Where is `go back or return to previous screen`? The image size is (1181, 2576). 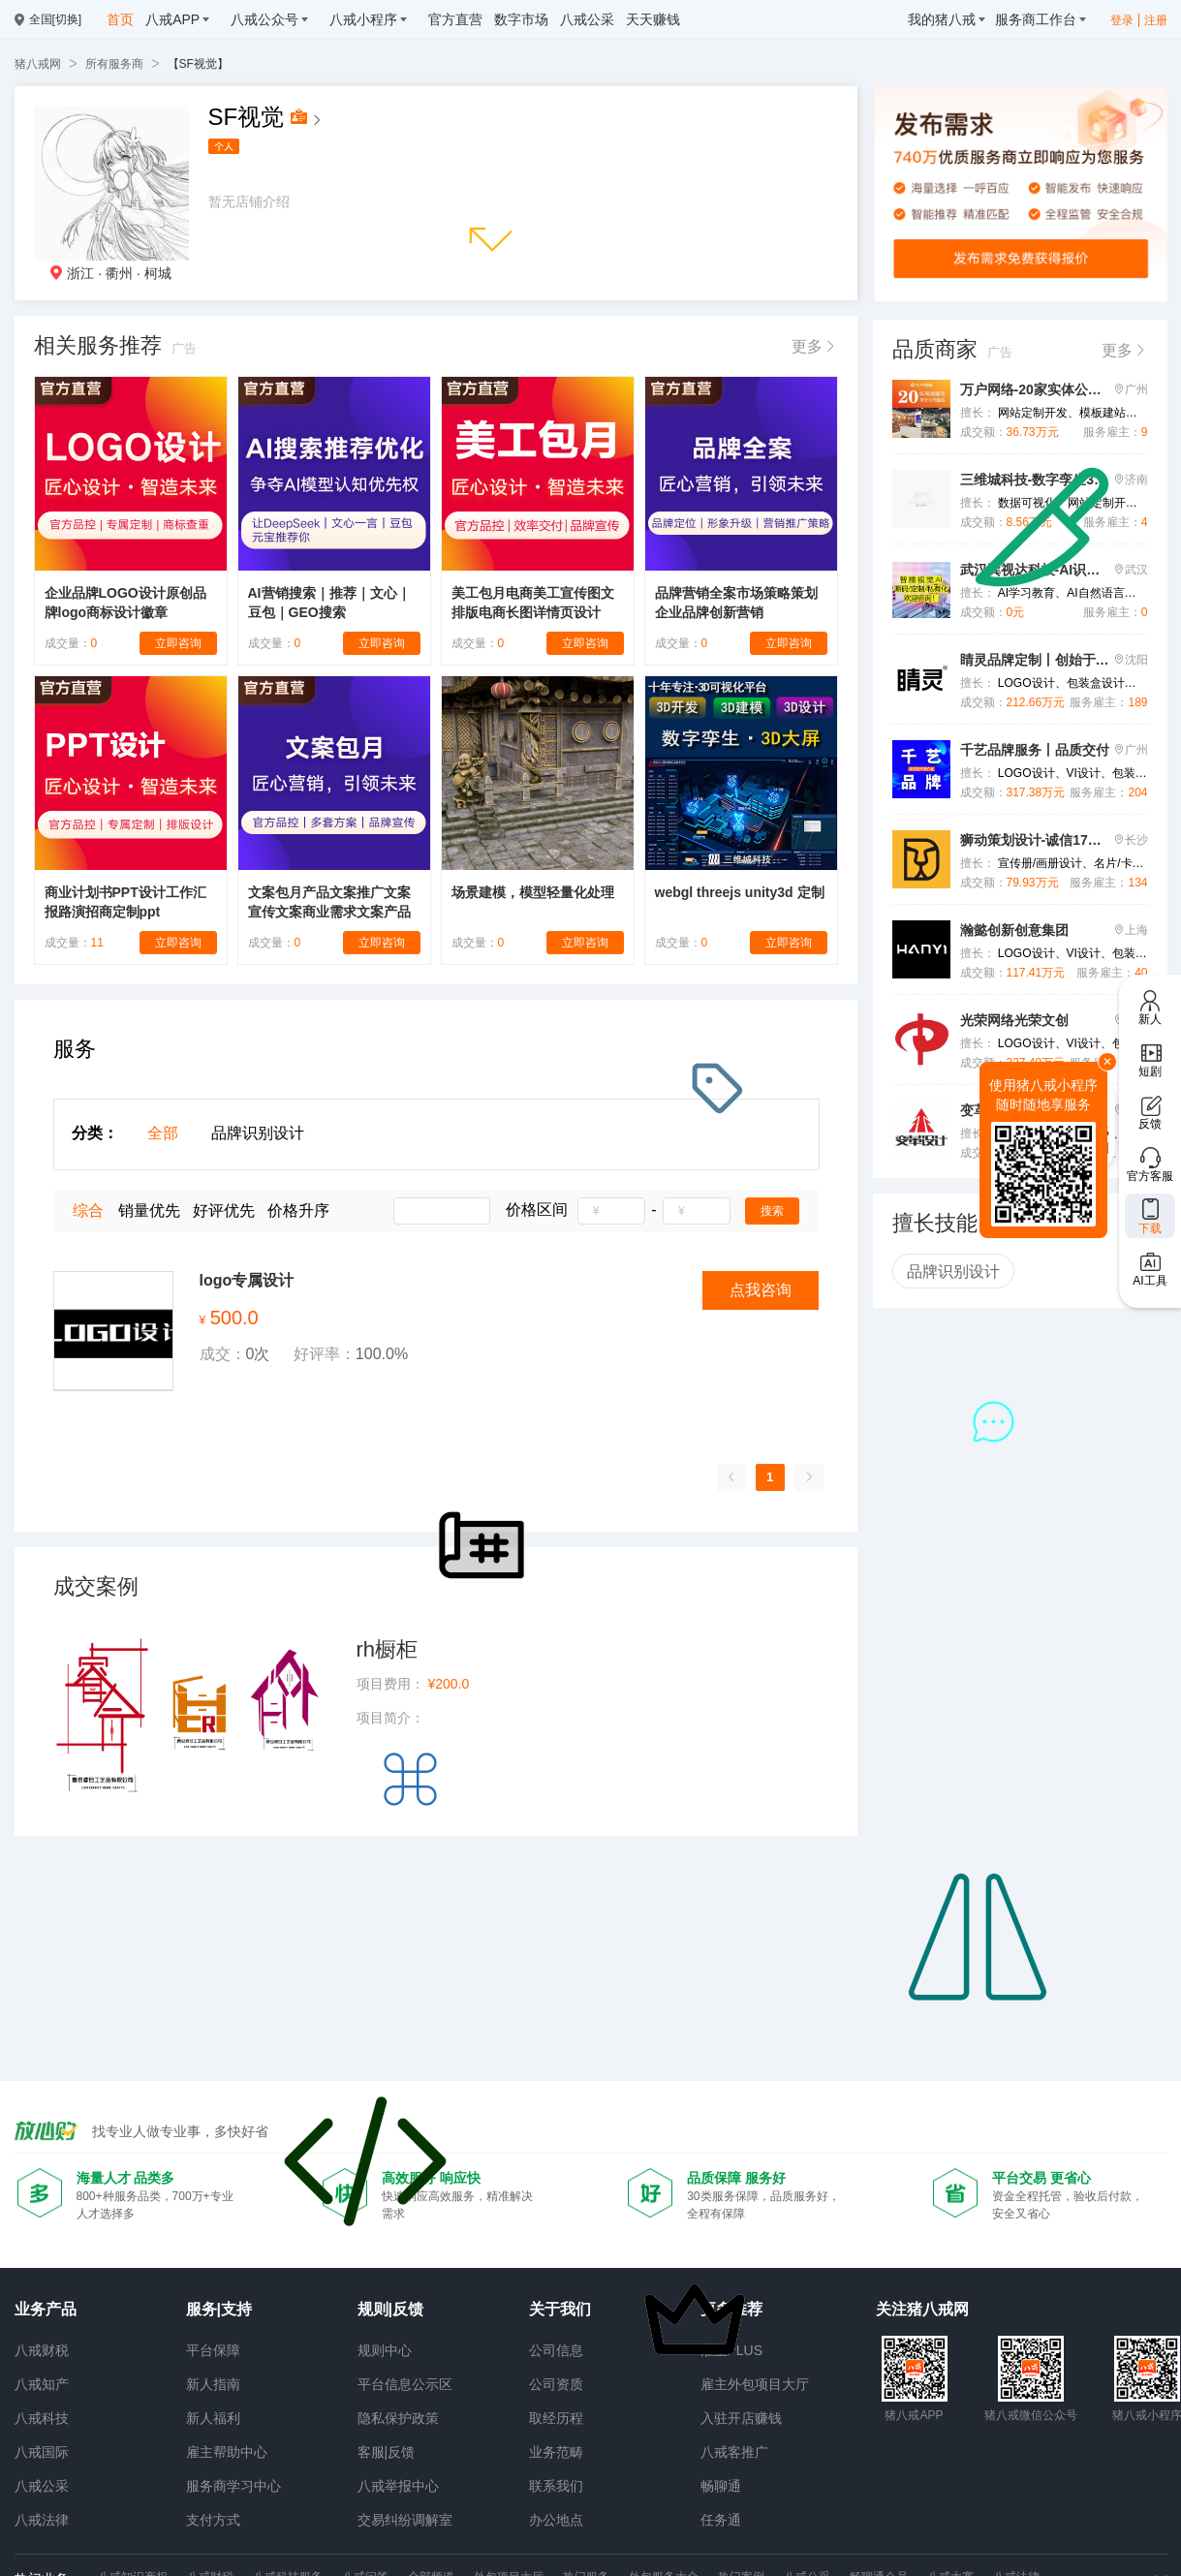
go back or return to previous screen is located at coordinates (490, 237).